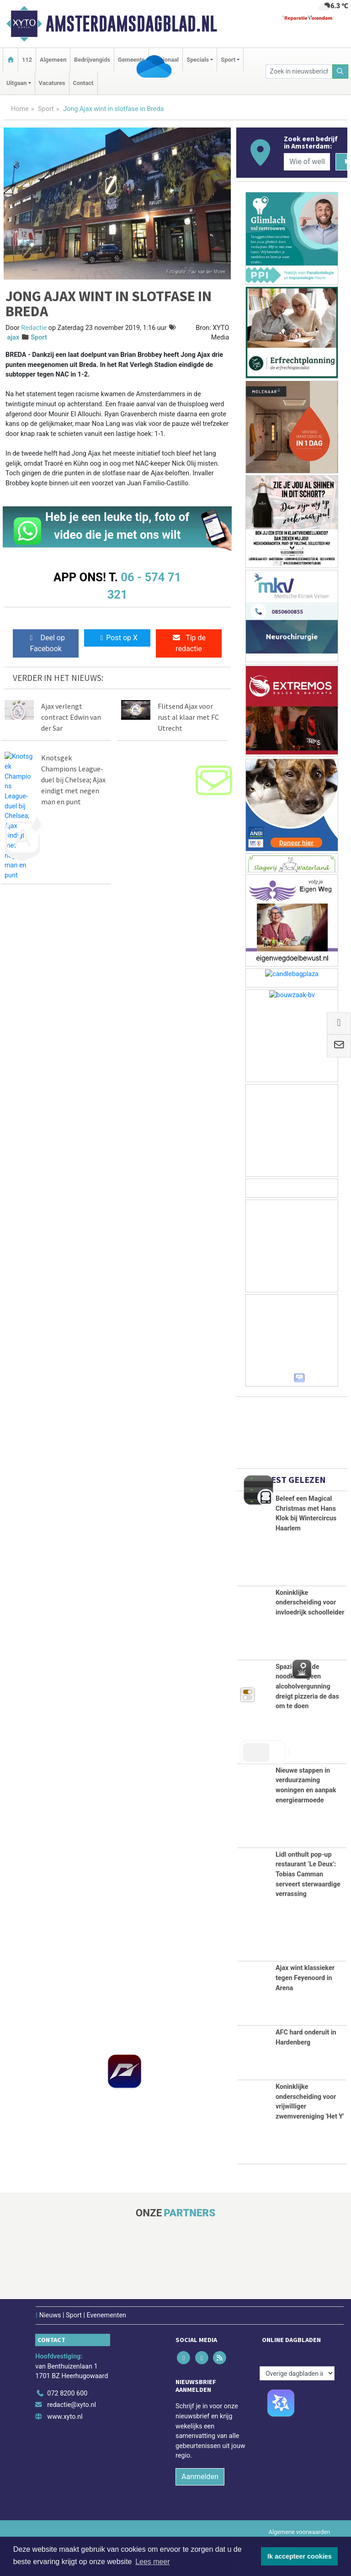 The width and height of the screenshot is (351, 2576). What do you see at coordinates (124, 2071) in the screenshot?
I see `launch need for speed hot pursuit game` at bounding box center [124, 2071].